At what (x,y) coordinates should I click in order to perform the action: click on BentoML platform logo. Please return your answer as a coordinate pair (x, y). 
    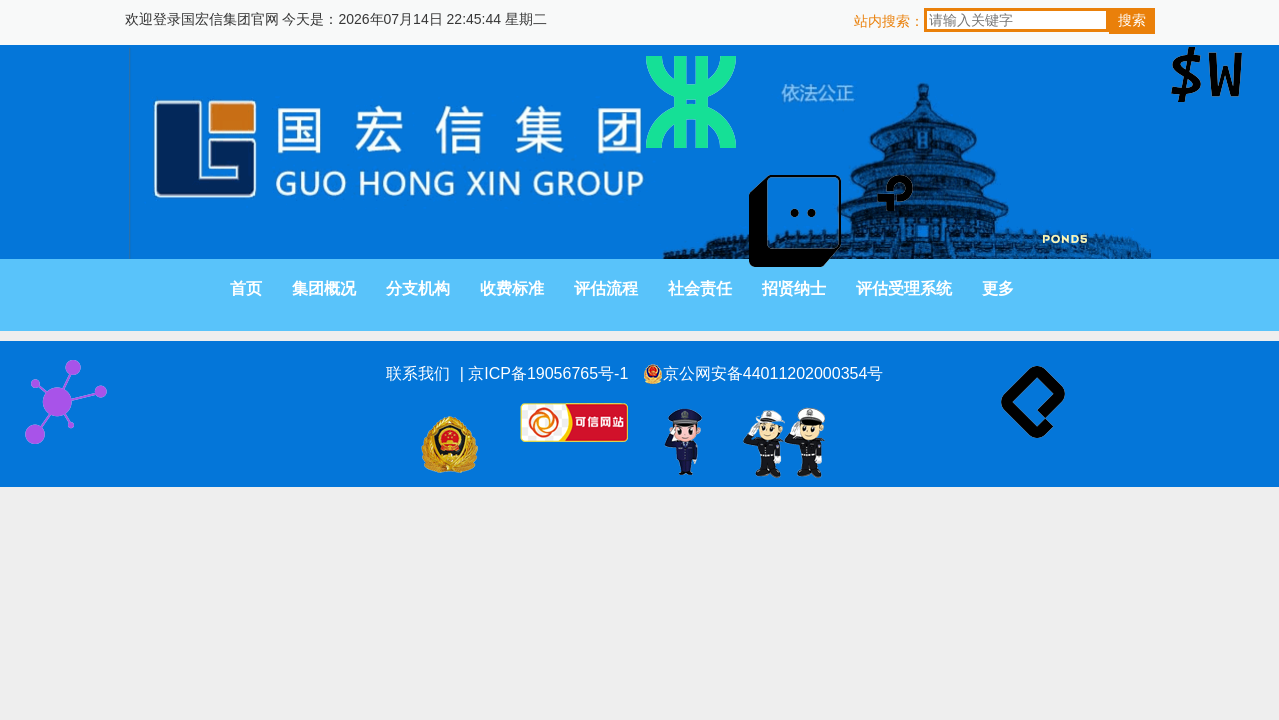
    Looking at the image, I should click on (795, 221).